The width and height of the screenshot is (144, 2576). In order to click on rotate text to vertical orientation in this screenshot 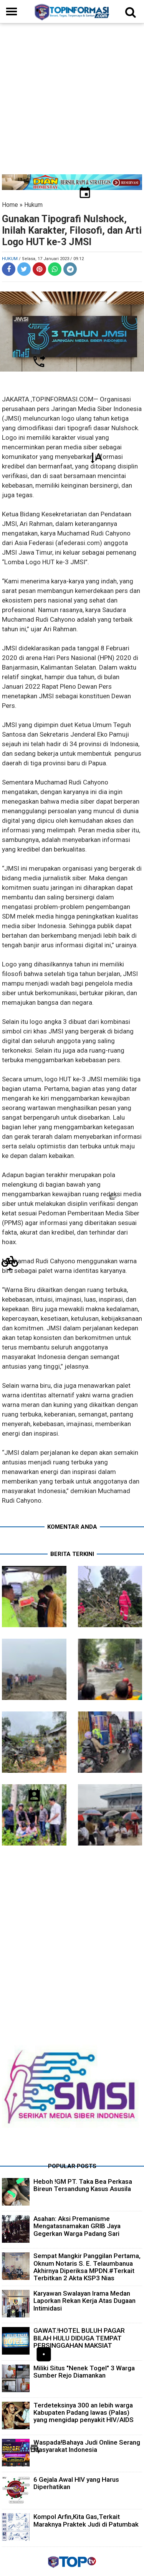, I will do `click(96, 458)`.